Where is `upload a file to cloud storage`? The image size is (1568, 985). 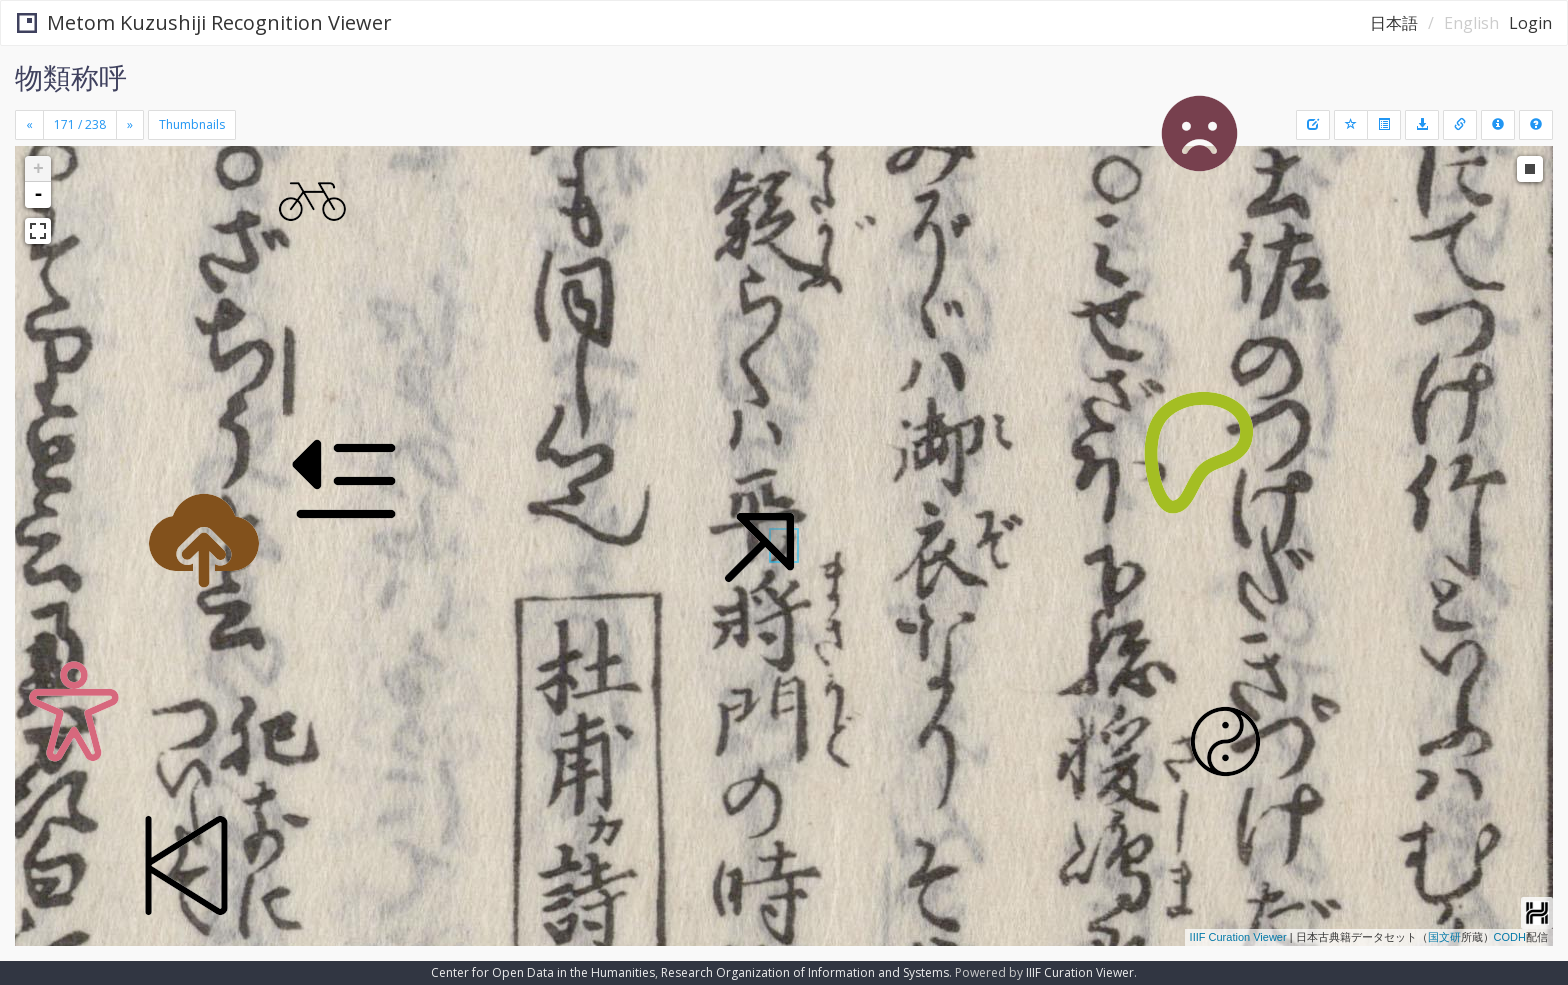 upload a file to cloud storage is located at coordinates (204, 538).